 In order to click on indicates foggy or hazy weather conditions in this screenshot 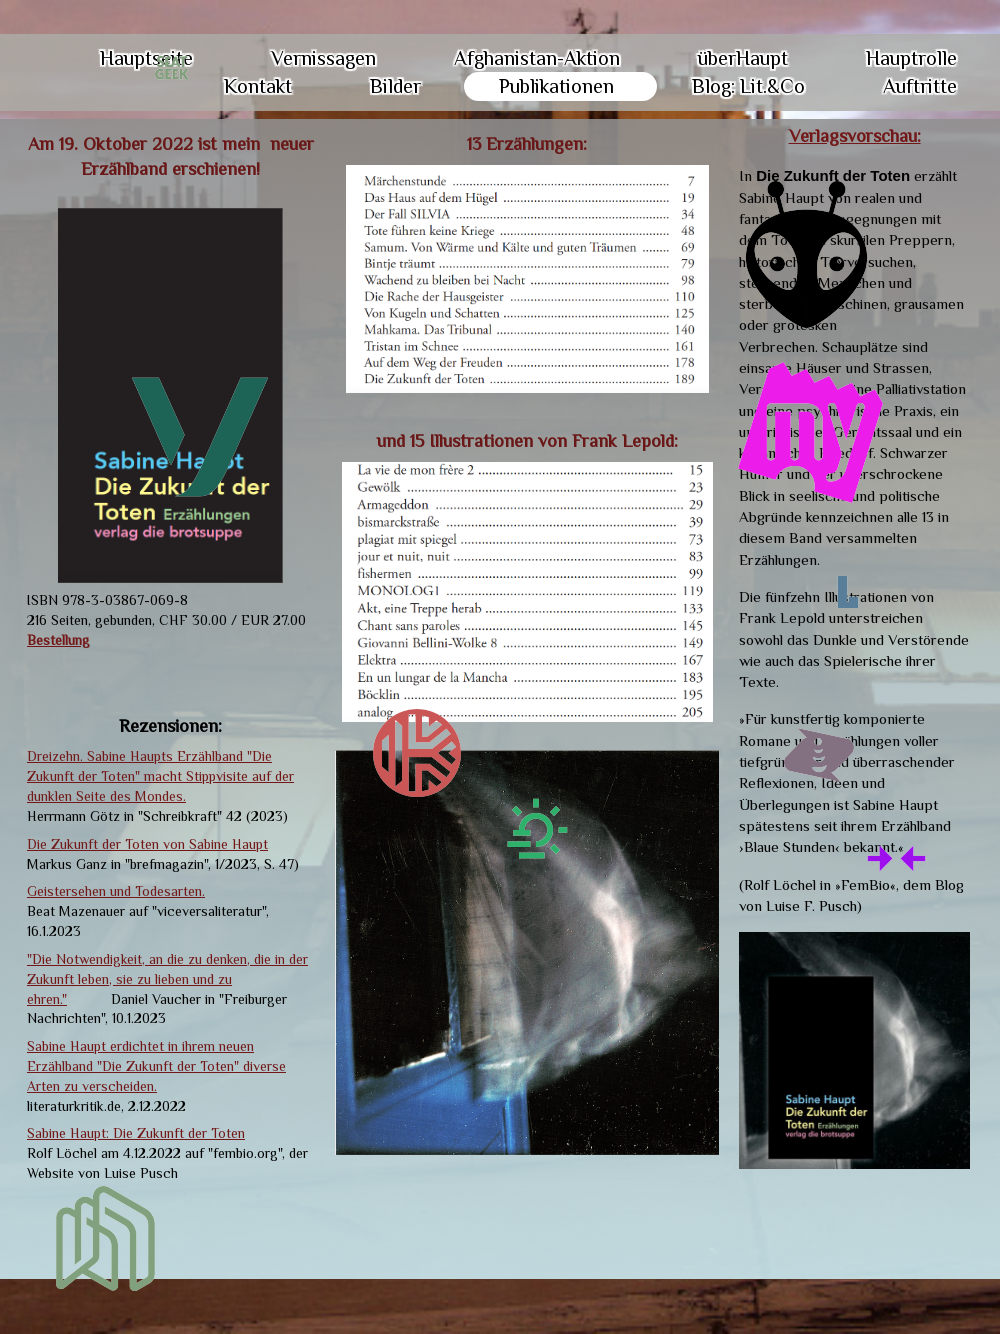, I will do `click(536, 830)`.